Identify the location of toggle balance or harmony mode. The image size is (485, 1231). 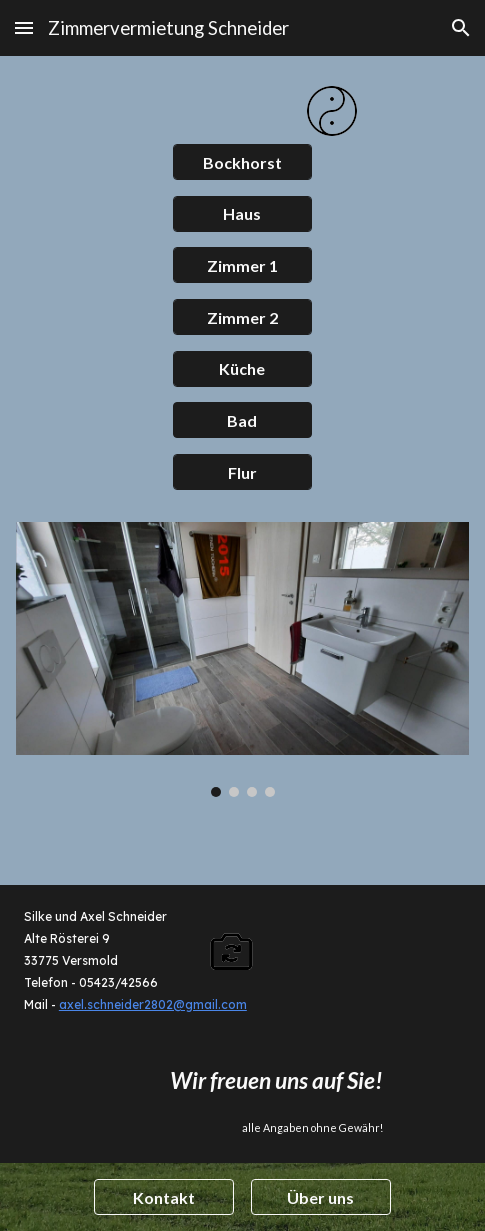
(332, 111).